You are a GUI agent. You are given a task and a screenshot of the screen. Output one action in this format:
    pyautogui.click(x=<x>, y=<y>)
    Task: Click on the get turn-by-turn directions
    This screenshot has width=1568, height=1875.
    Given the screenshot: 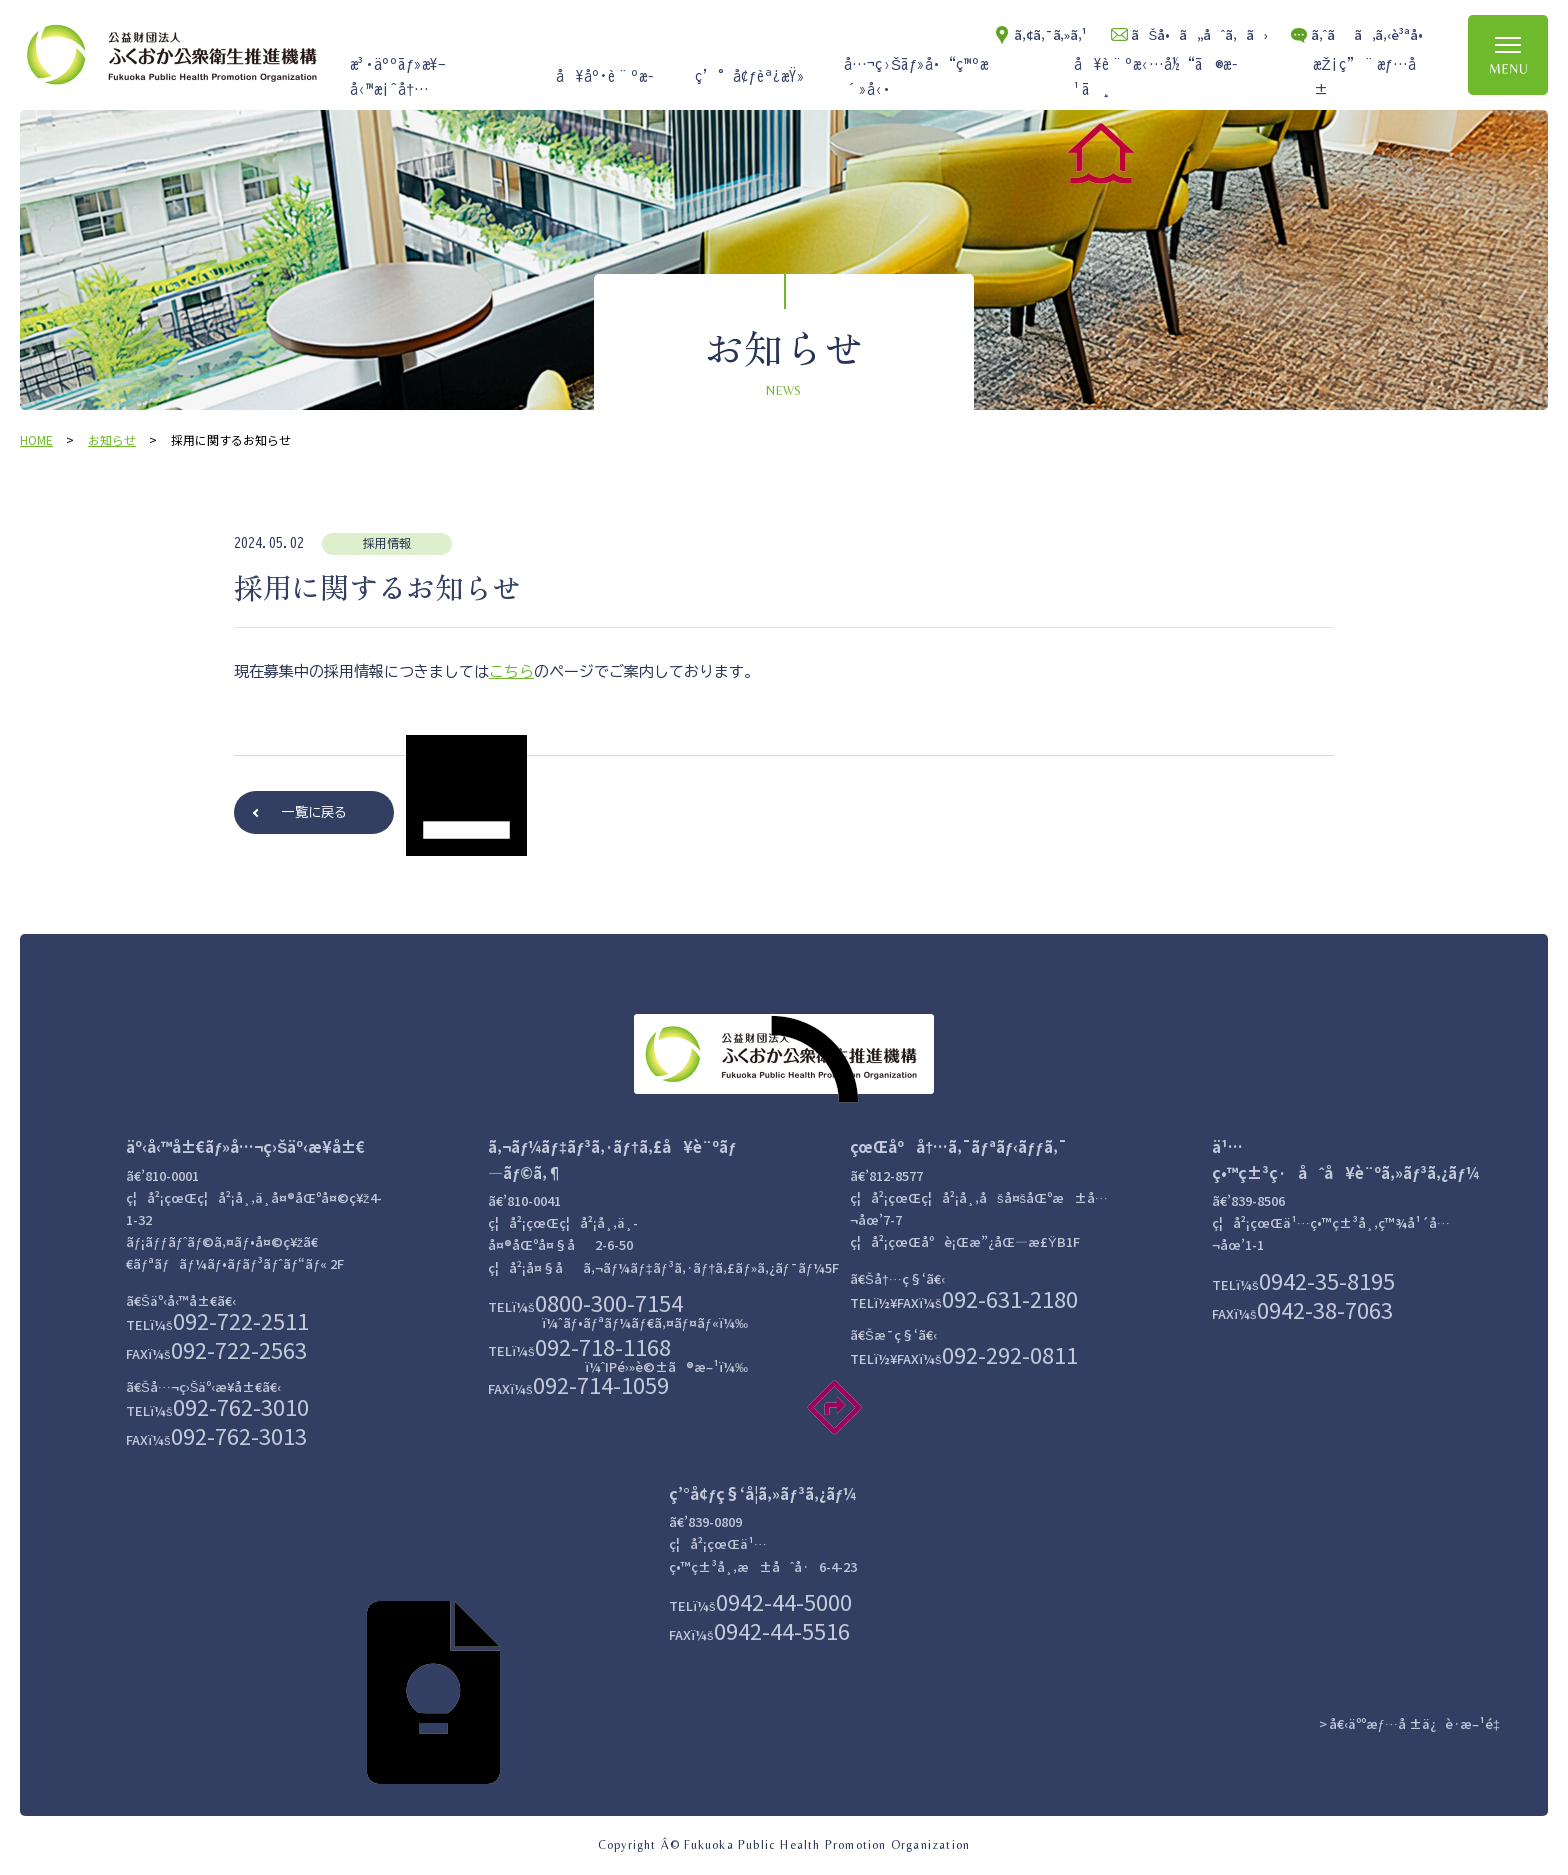 What is the action you would take?
    pyautogui.click(x=834, y=1407)
    